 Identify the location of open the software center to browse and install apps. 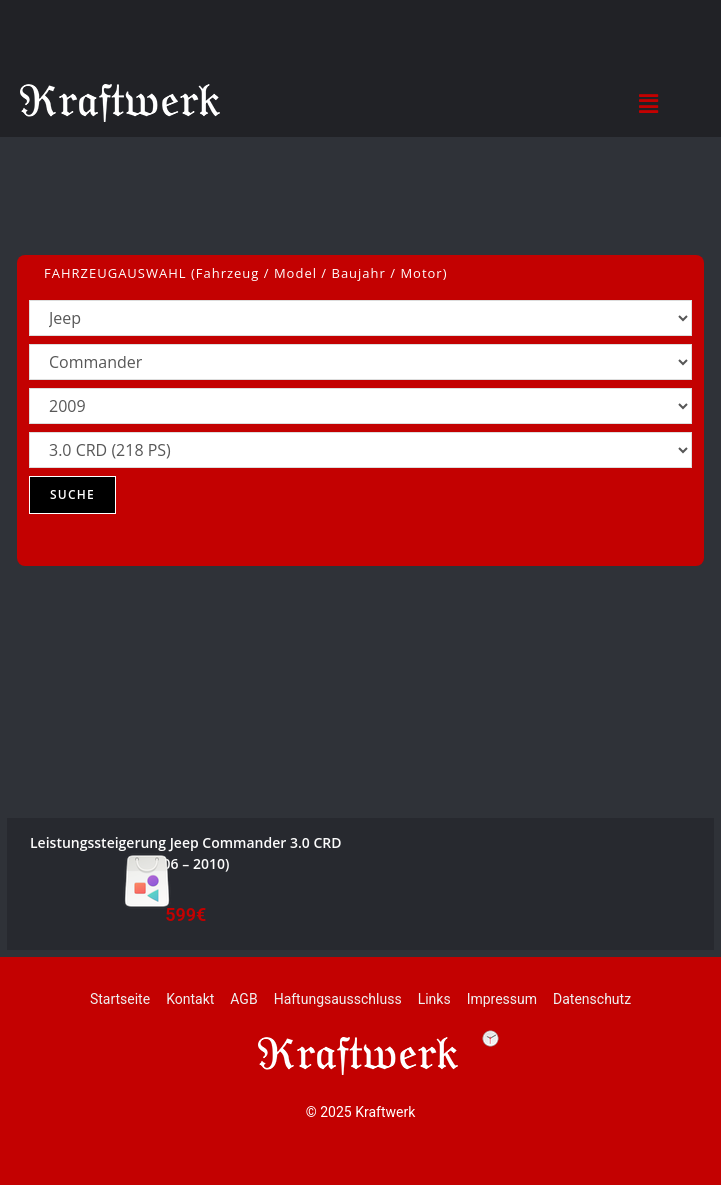
(147, 881).